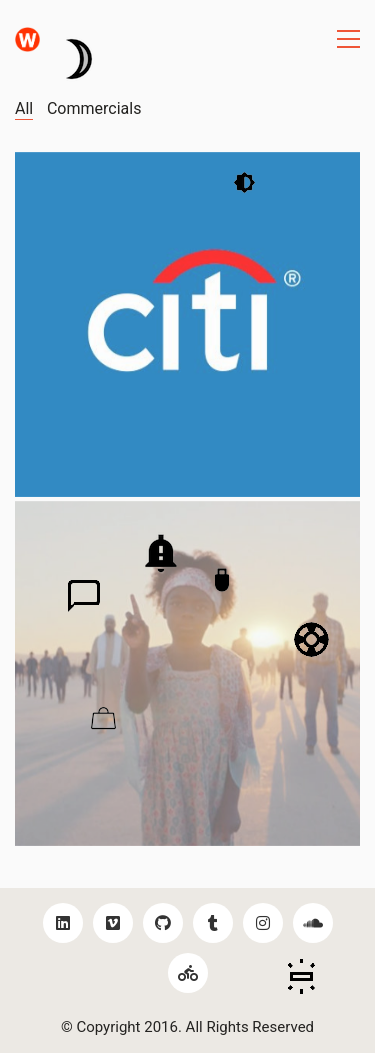 Image resolution: width=375 pixels, height=1053 pixels. What do you see at coordinates (301, 976) in the screenshot?
I see `adjust screen brightness settings` at bounding box center [301, 976].